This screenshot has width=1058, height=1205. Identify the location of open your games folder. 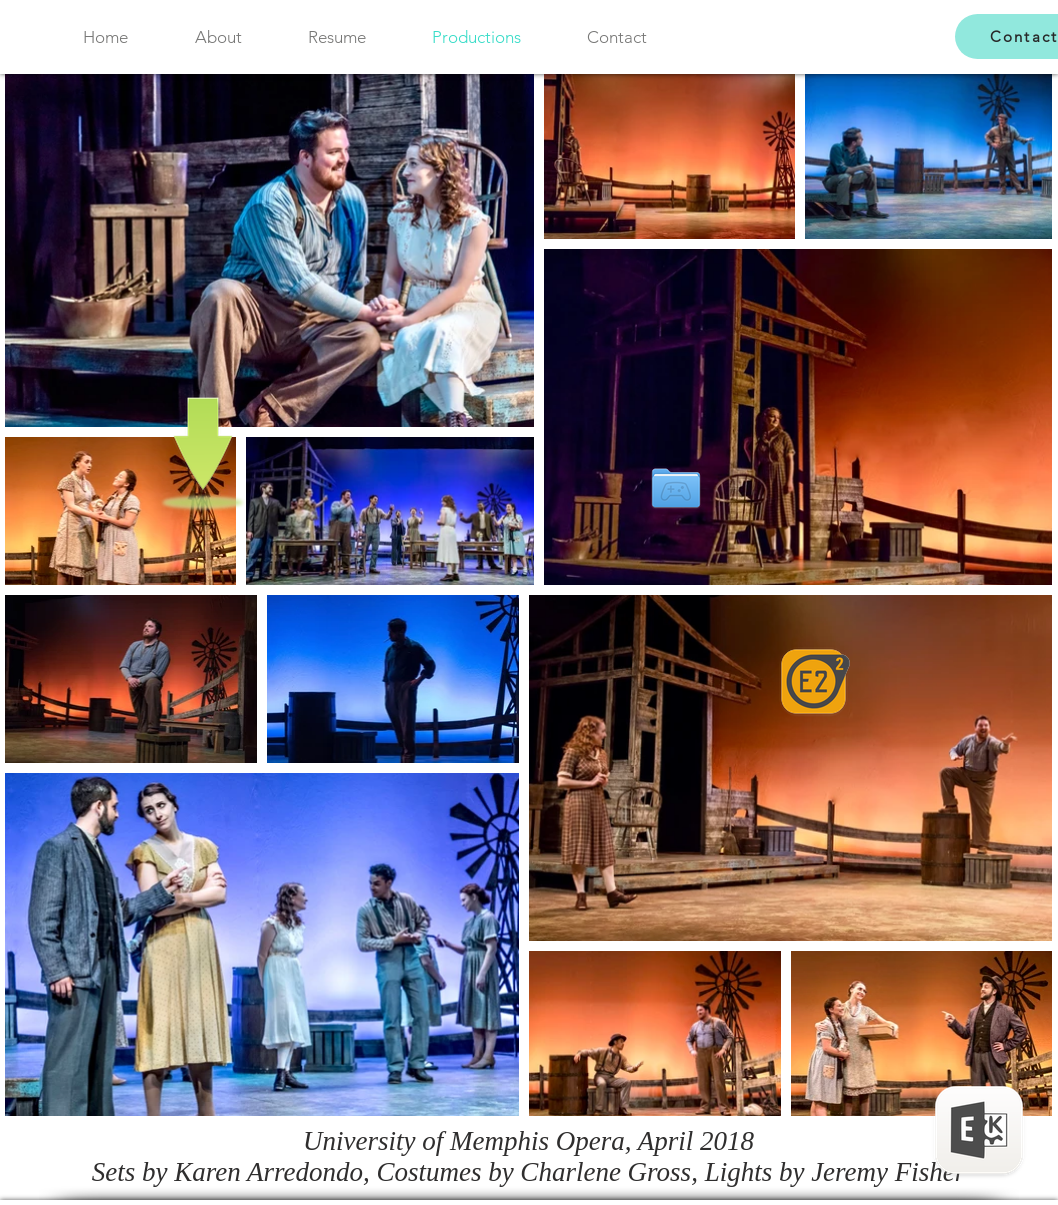
(676, 488).